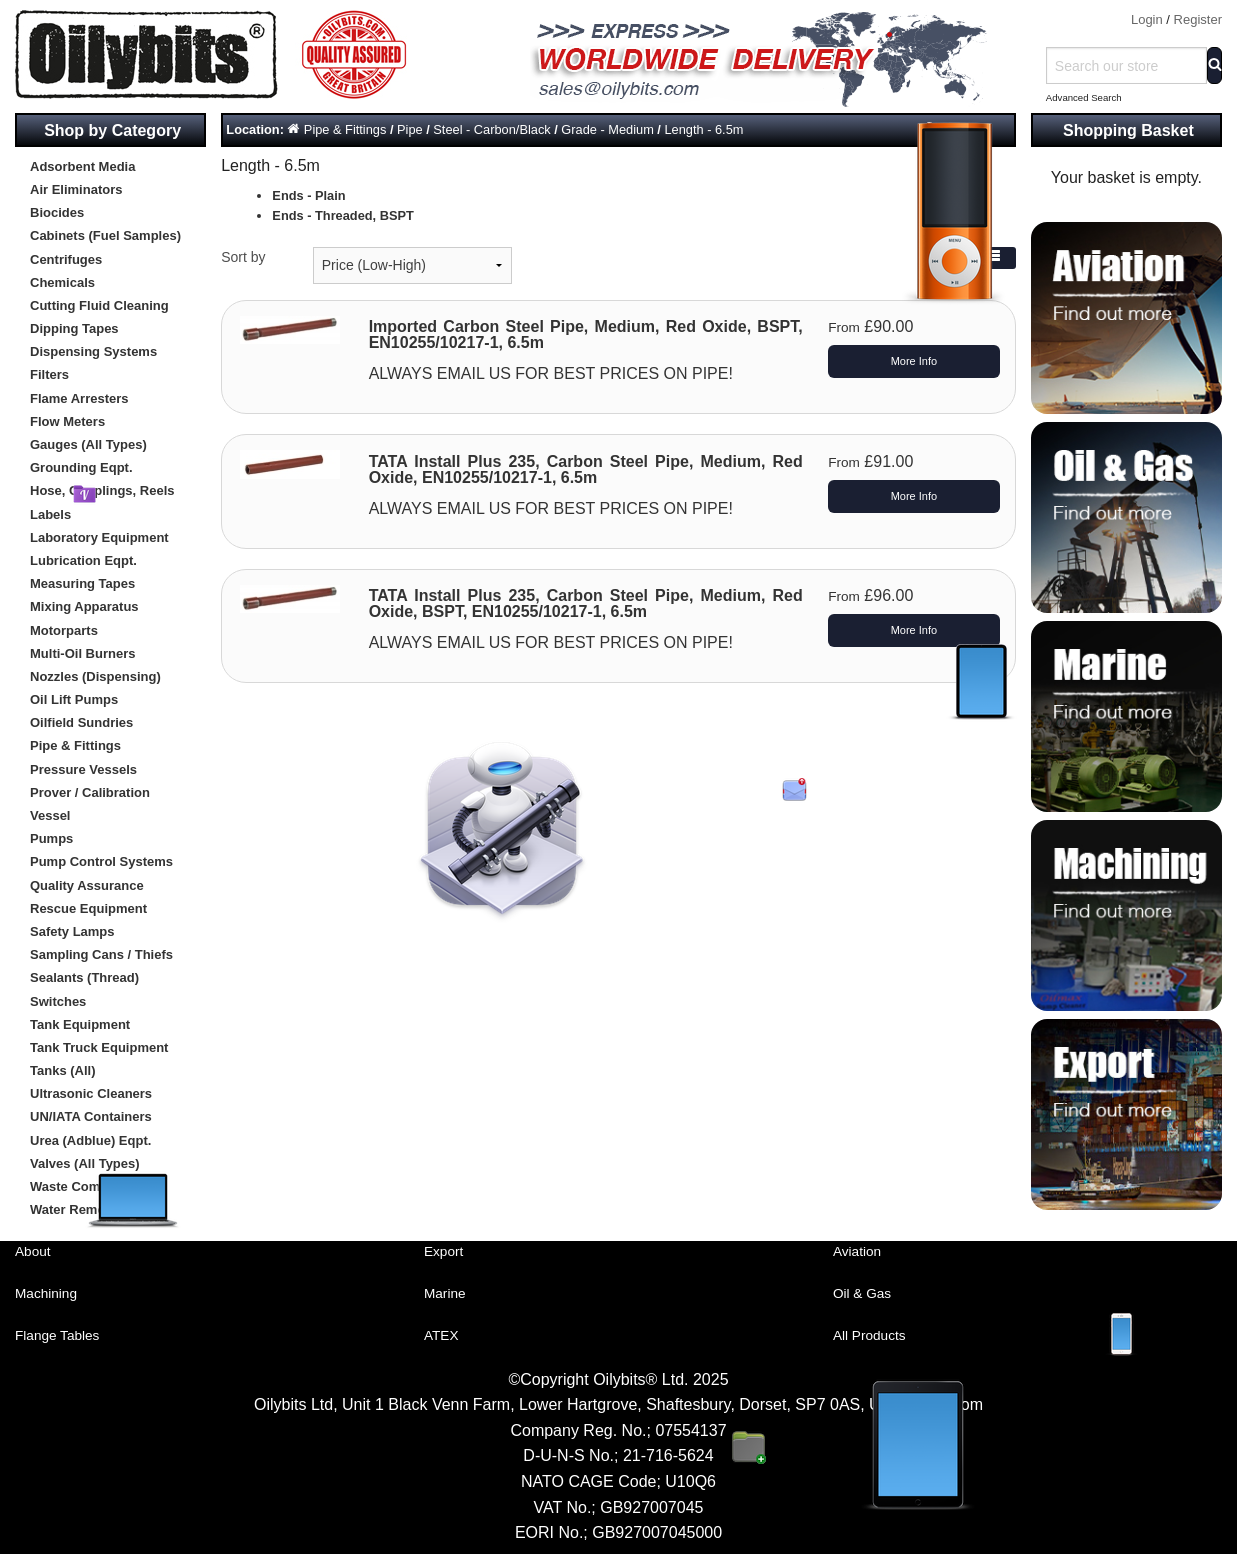  What do you see at coordinates (133, 1193) in the screenshot?
I see `macbook pro device identifier in system settings` at bounding box center [133, 1193].